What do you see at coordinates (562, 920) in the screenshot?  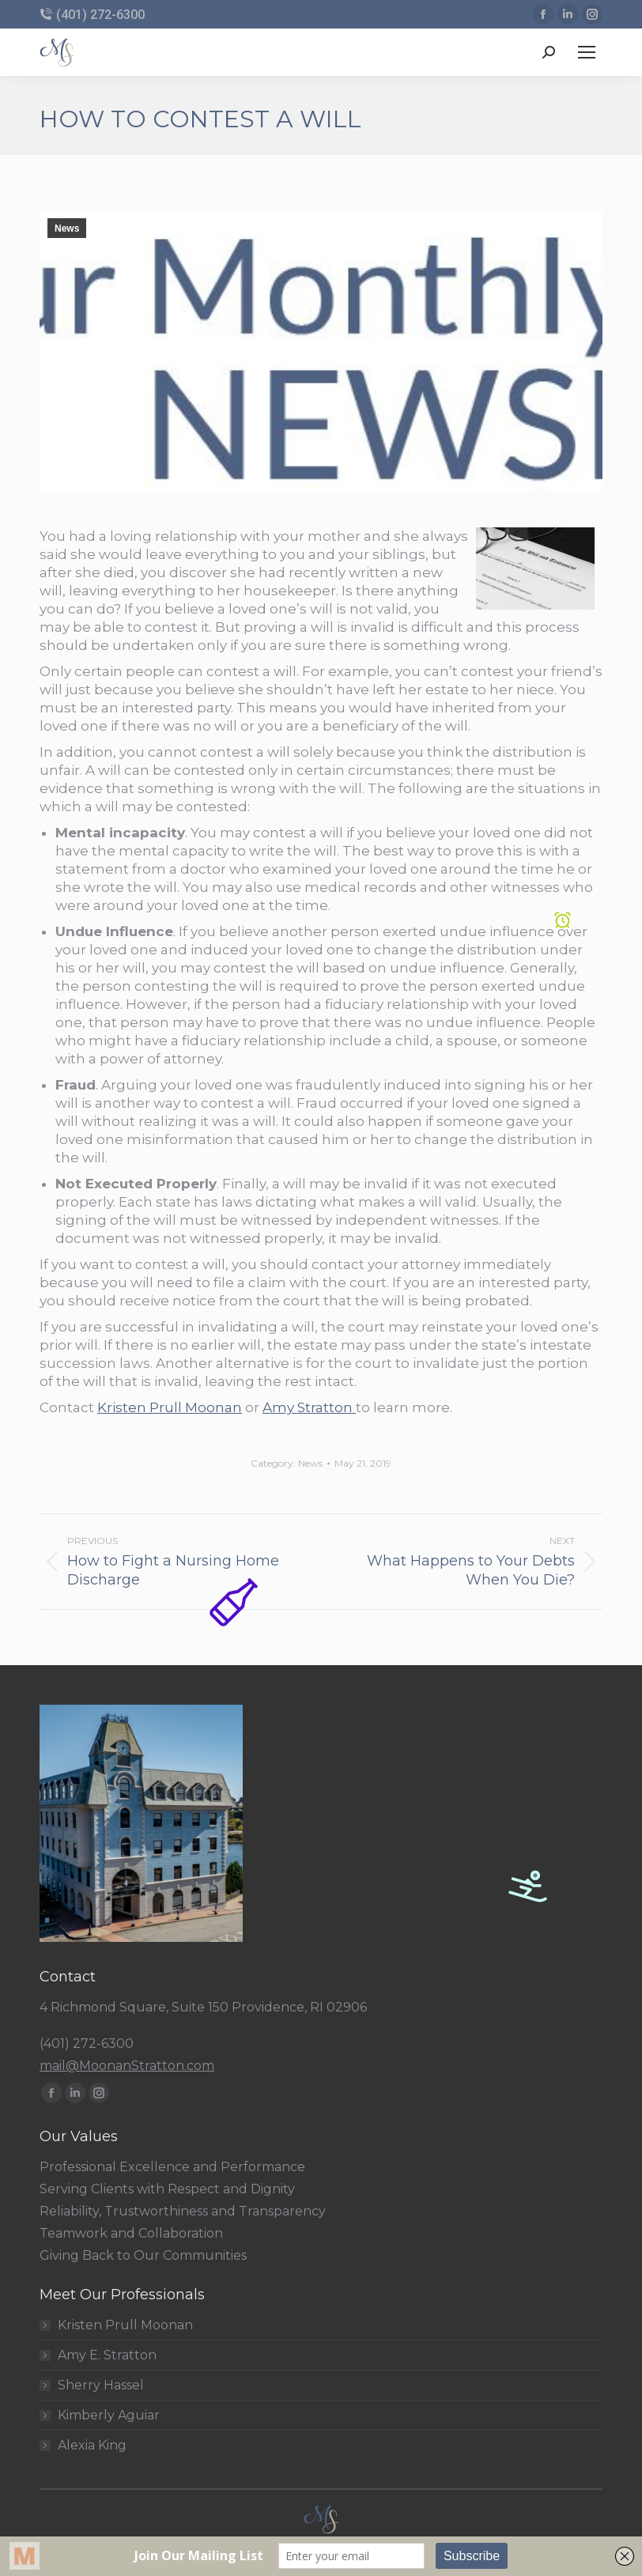 I see `set or manage alarms` at bounding box center [562, 920].